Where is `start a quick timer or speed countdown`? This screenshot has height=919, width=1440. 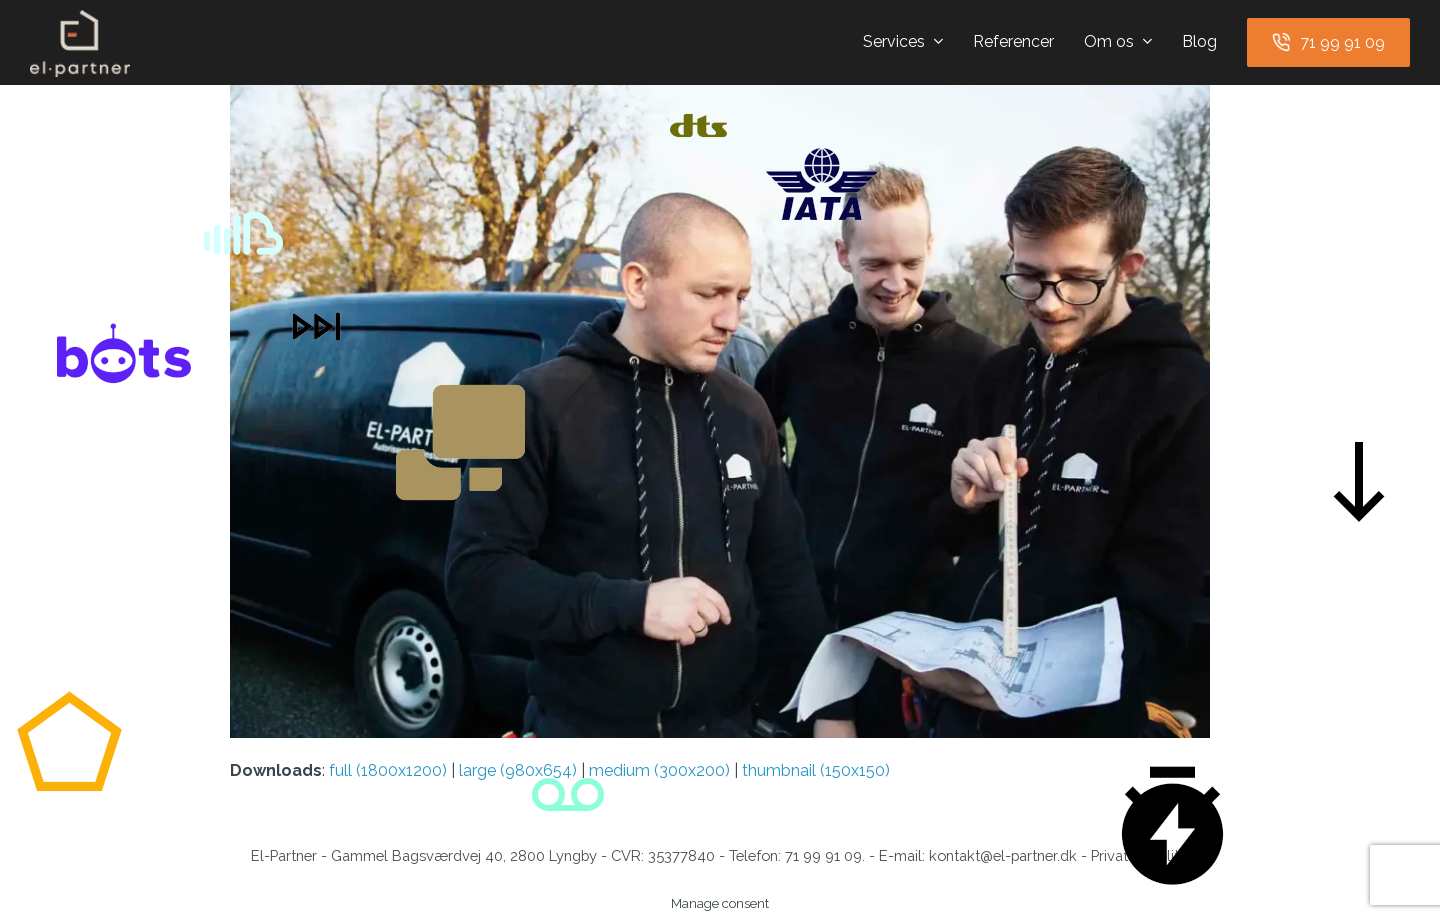 start a quick timer or speed countdown is located at coordinates (1172, 828).